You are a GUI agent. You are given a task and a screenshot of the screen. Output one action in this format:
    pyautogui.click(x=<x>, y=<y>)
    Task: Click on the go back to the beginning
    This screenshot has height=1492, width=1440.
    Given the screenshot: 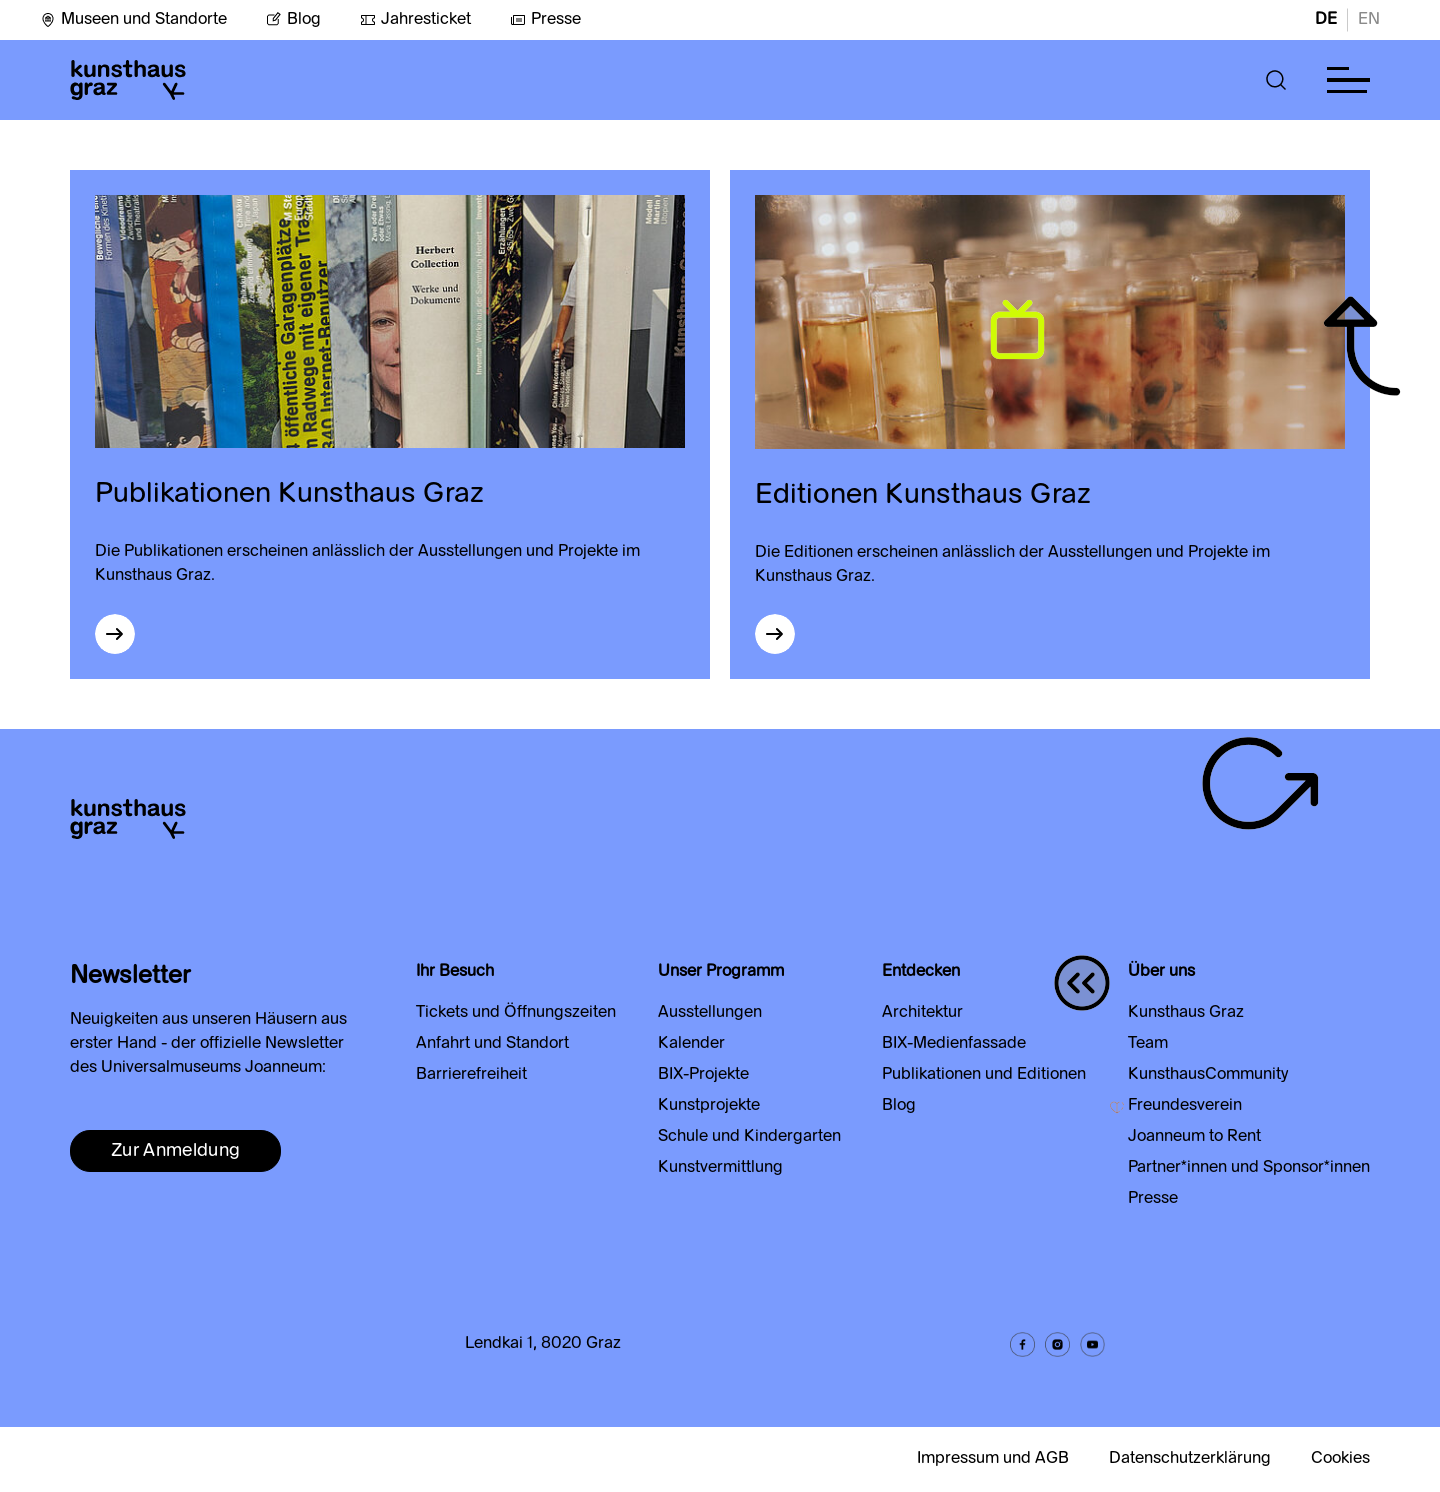 What is the action you would take?
    pyautogui.click(x=1082, y=983)
    